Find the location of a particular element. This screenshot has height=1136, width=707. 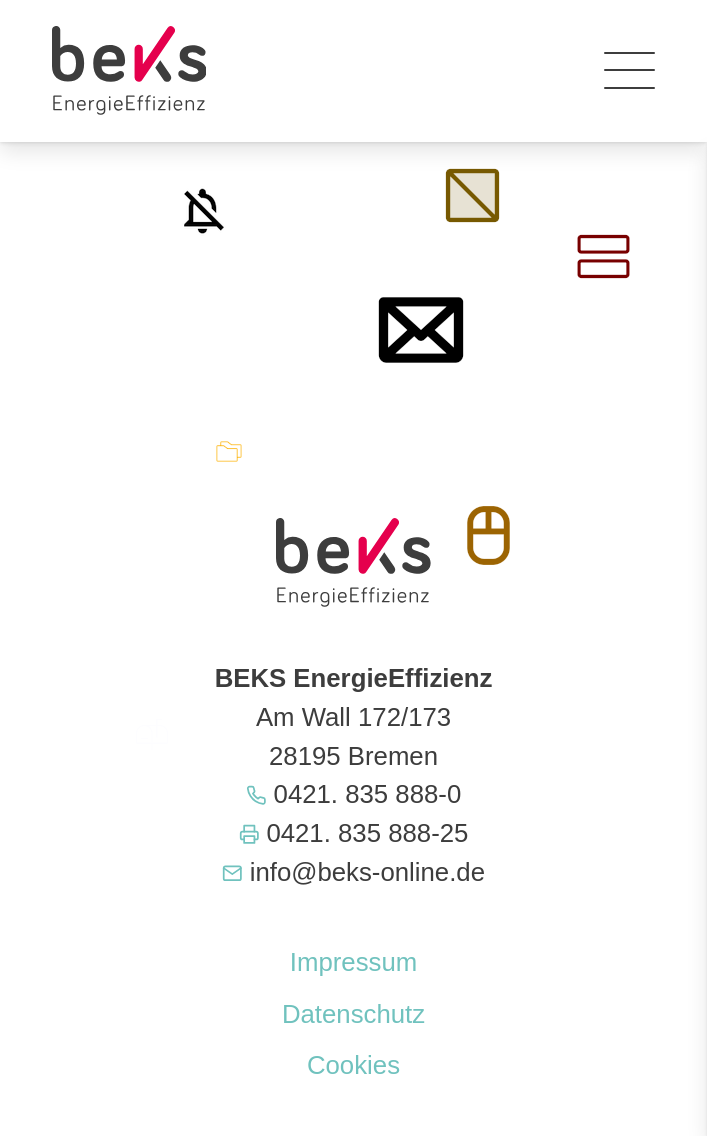

mute notifications is located at coordinates (202, 210).